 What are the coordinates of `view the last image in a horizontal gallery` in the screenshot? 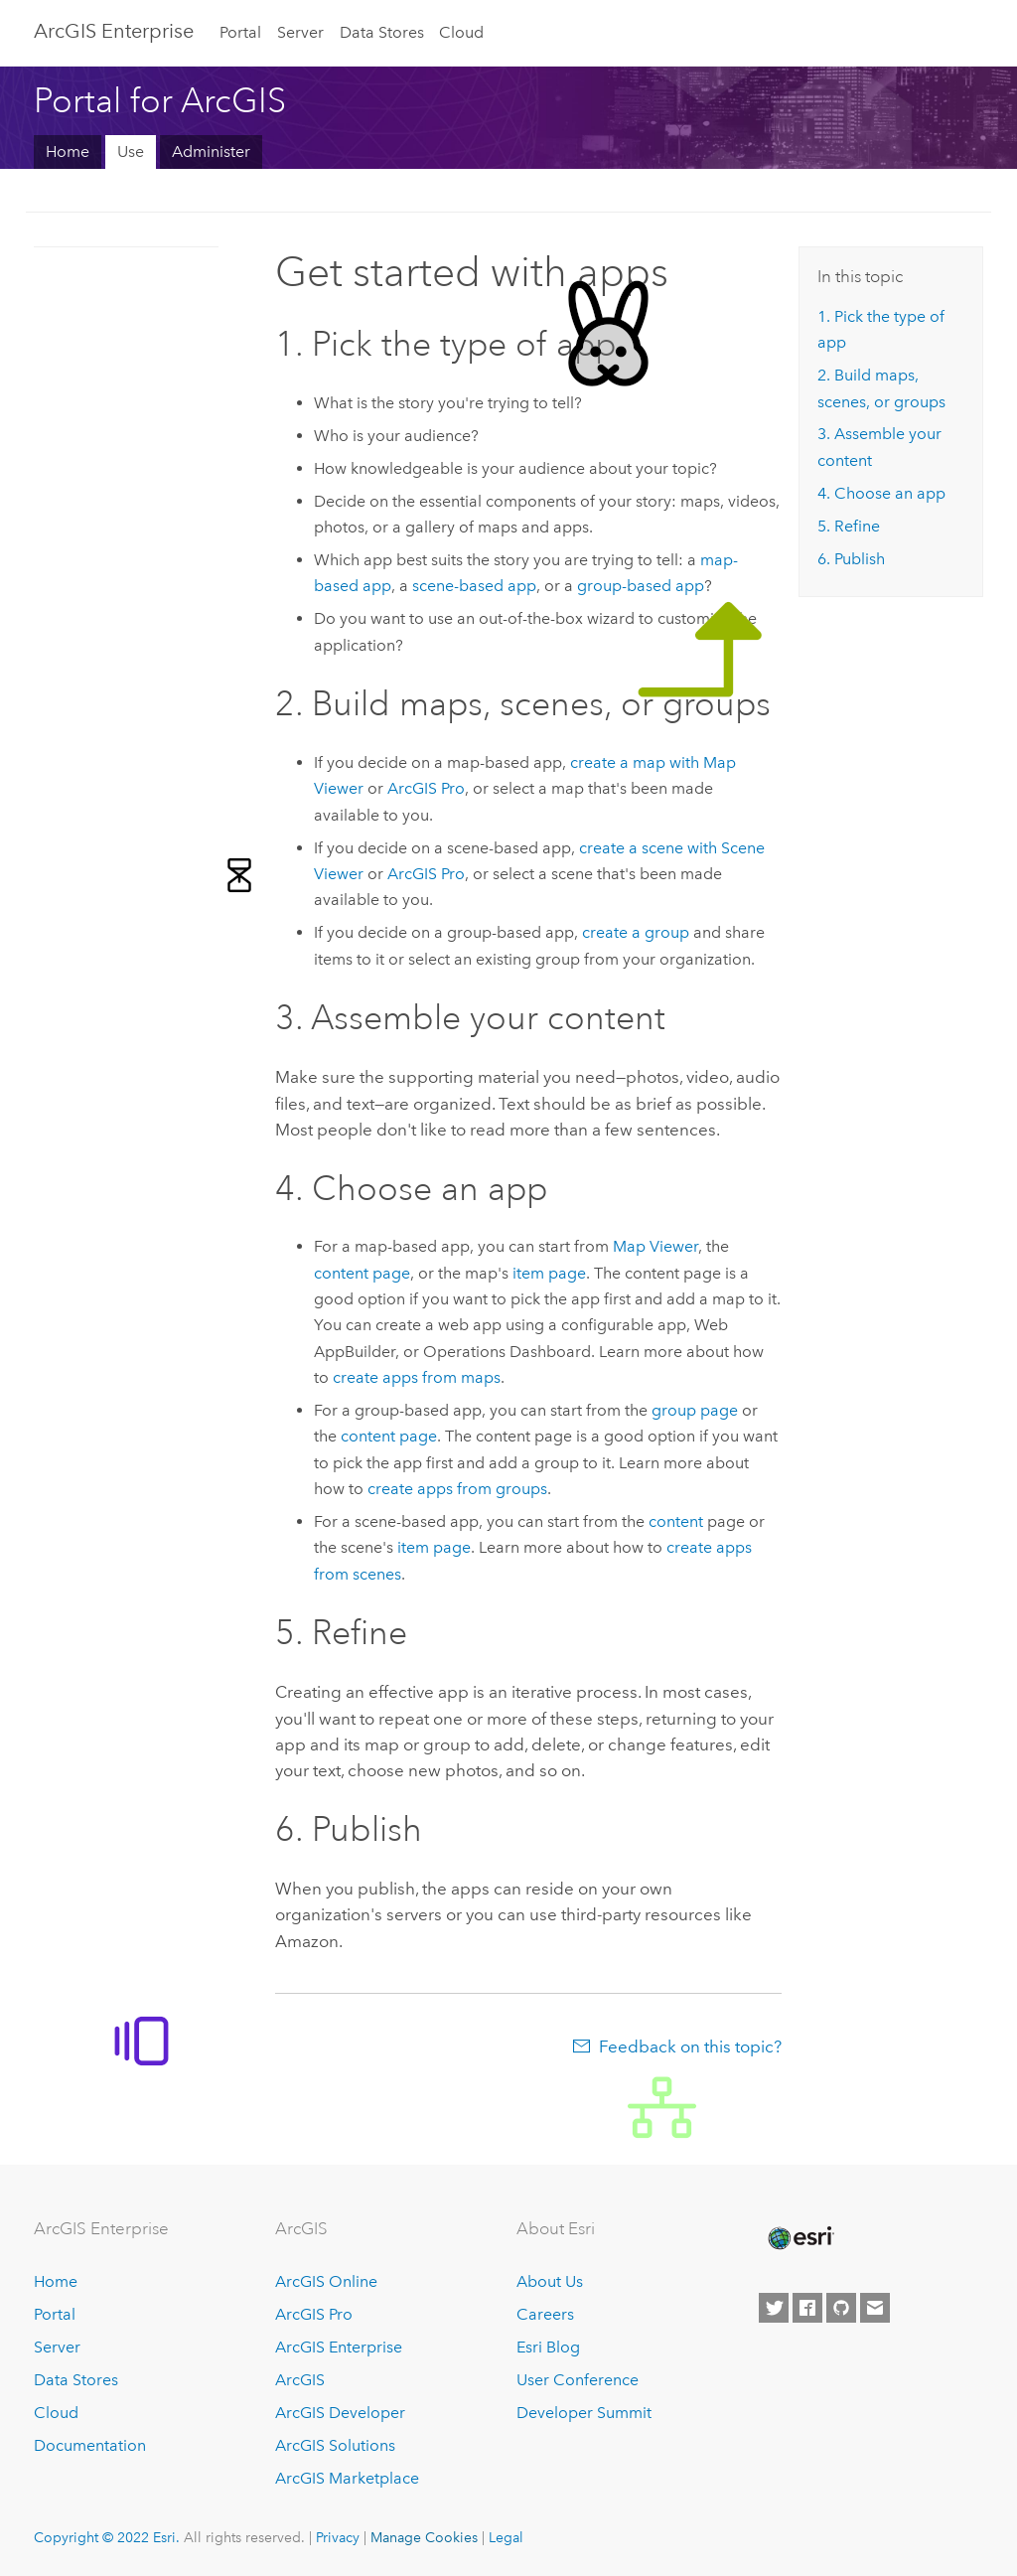 It's located at (141, 2041).